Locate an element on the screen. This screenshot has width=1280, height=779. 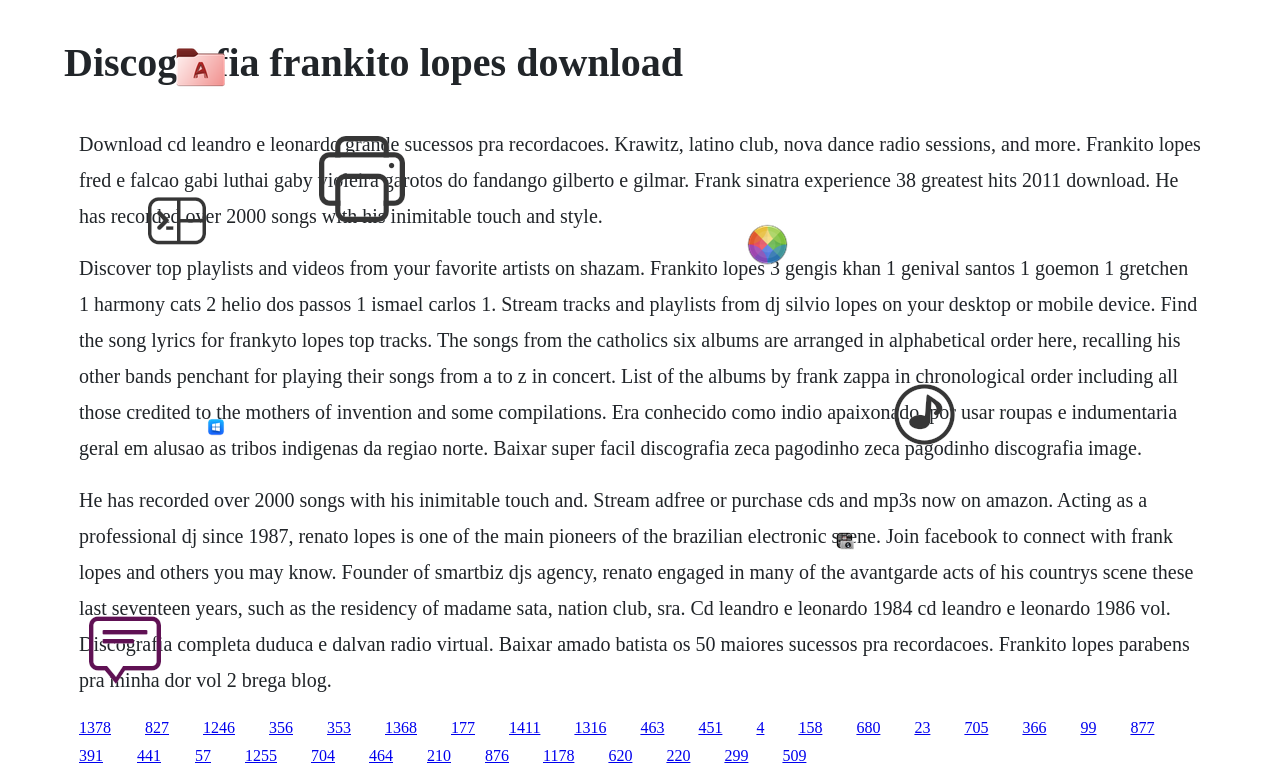
open cantata music player is located at coordinates (924, 414).